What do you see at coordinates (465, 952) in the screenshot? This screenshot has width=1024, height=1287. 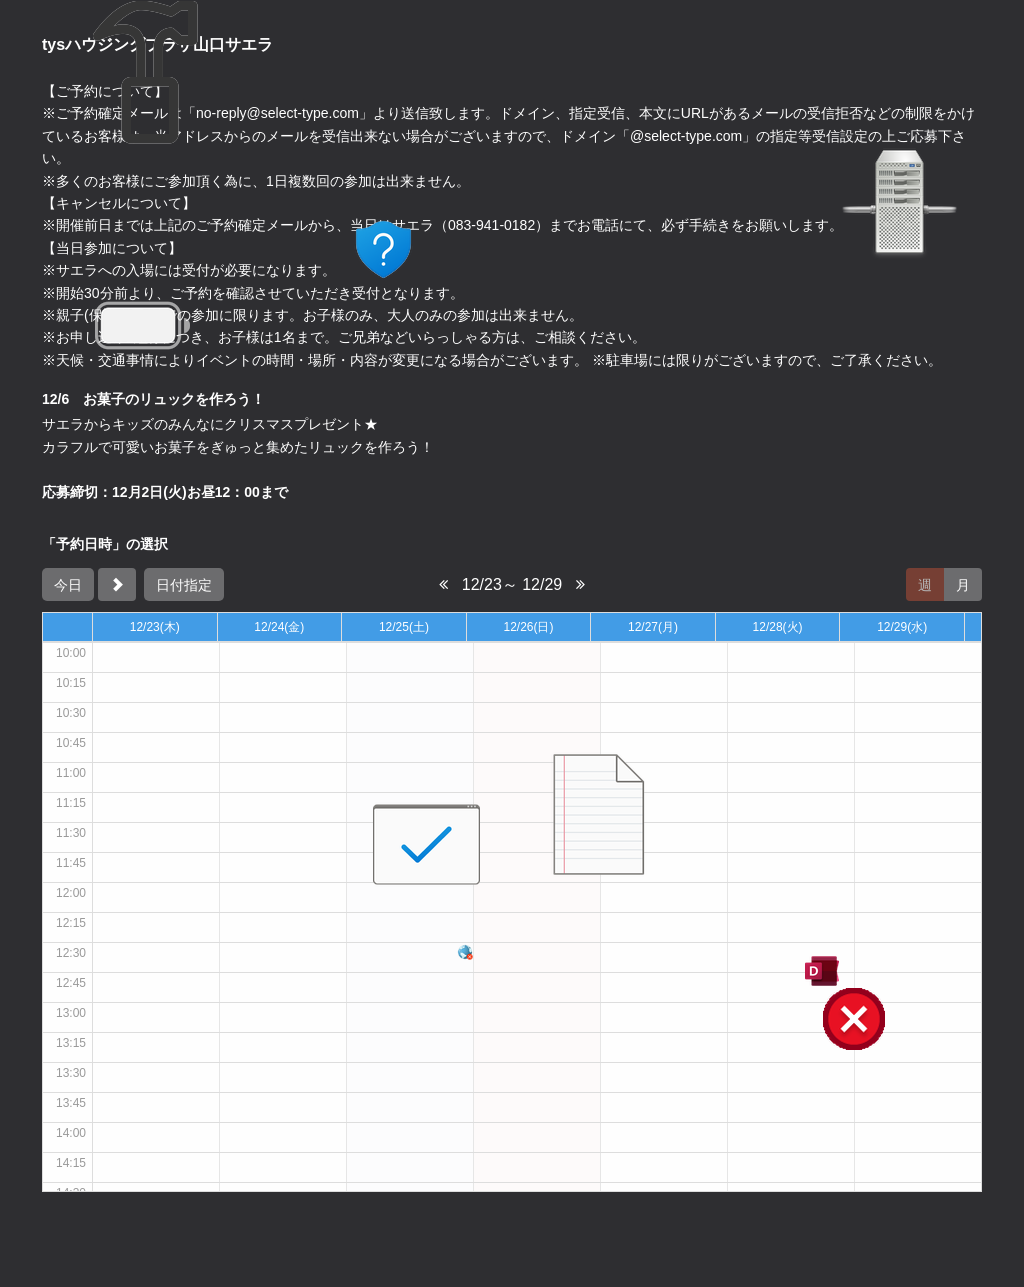 I see `internet connection error or failure` at bounding box center [465, 952].